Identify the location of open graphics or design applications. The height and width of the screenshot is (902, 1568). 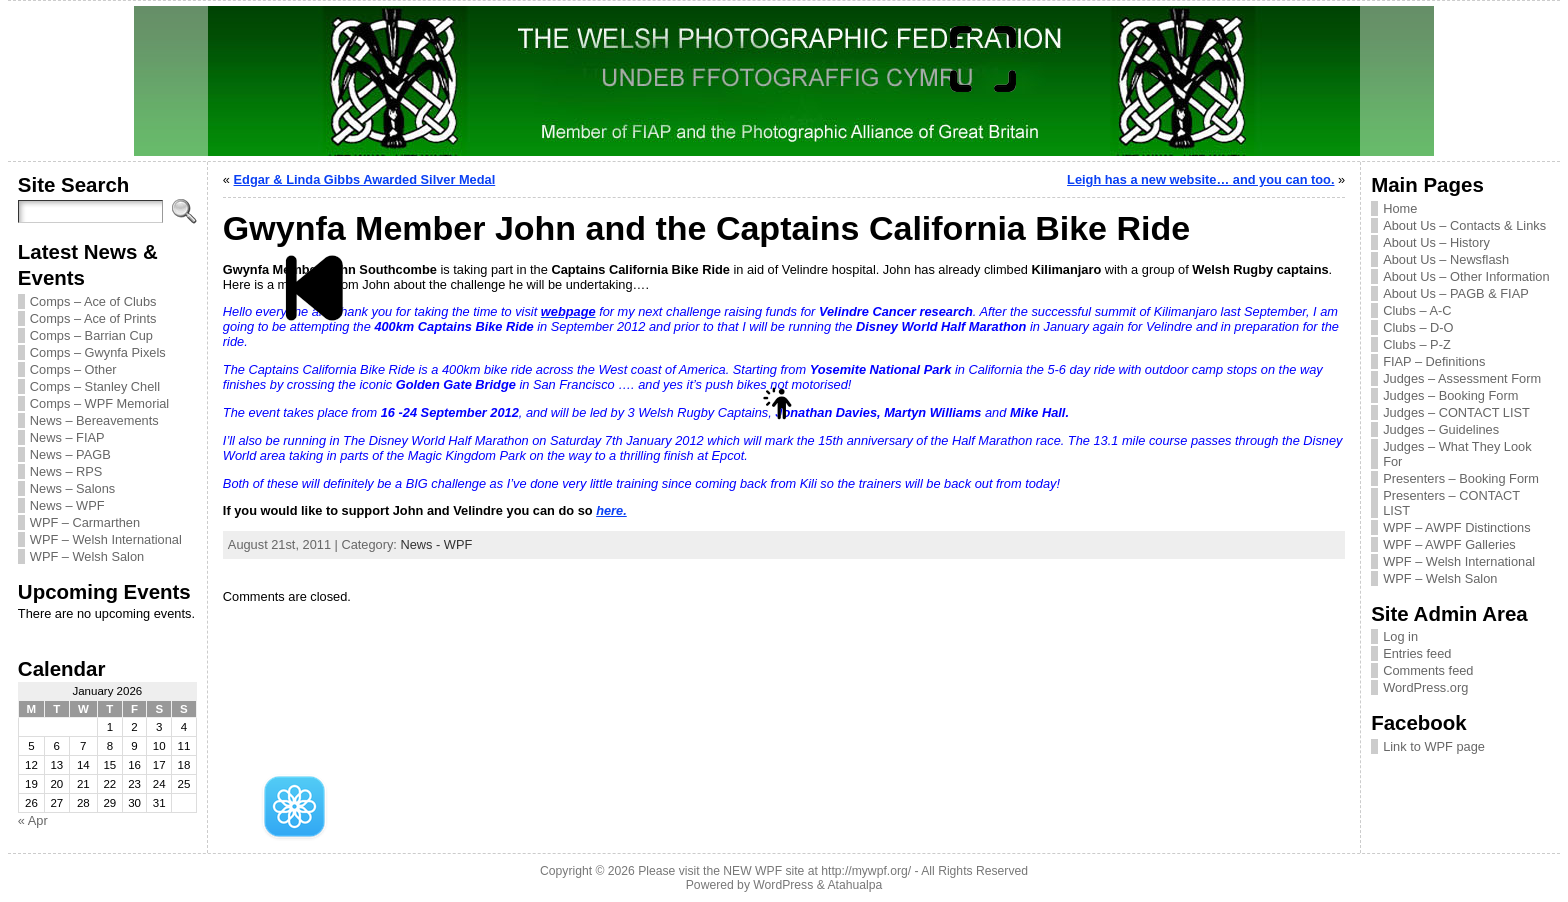
(294, 806).